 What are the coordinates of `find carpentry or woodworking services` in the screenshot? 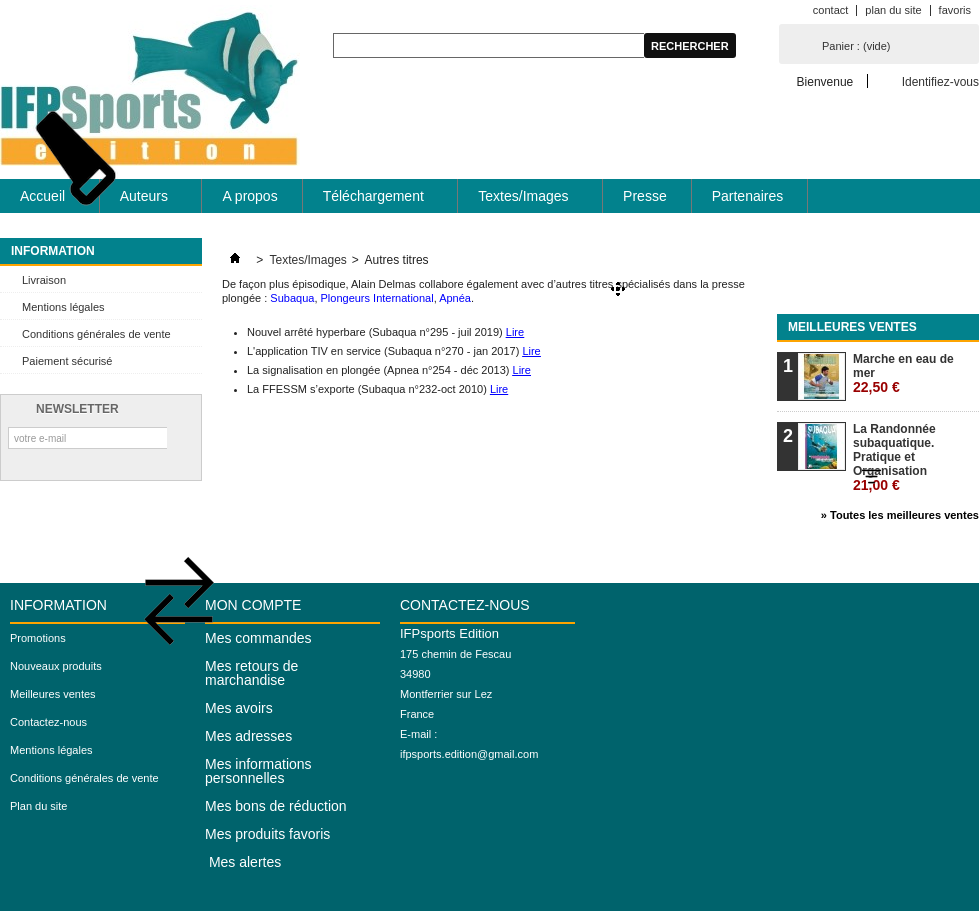 It's located at (76, 158).